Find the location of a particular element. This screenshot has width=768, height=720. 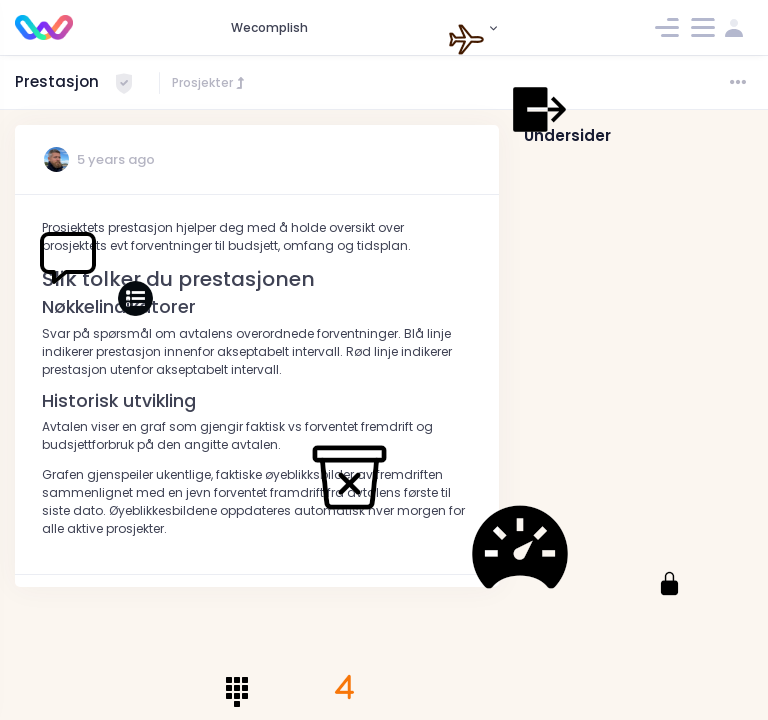

enable airplane mode is located at coordinates (466, 39).